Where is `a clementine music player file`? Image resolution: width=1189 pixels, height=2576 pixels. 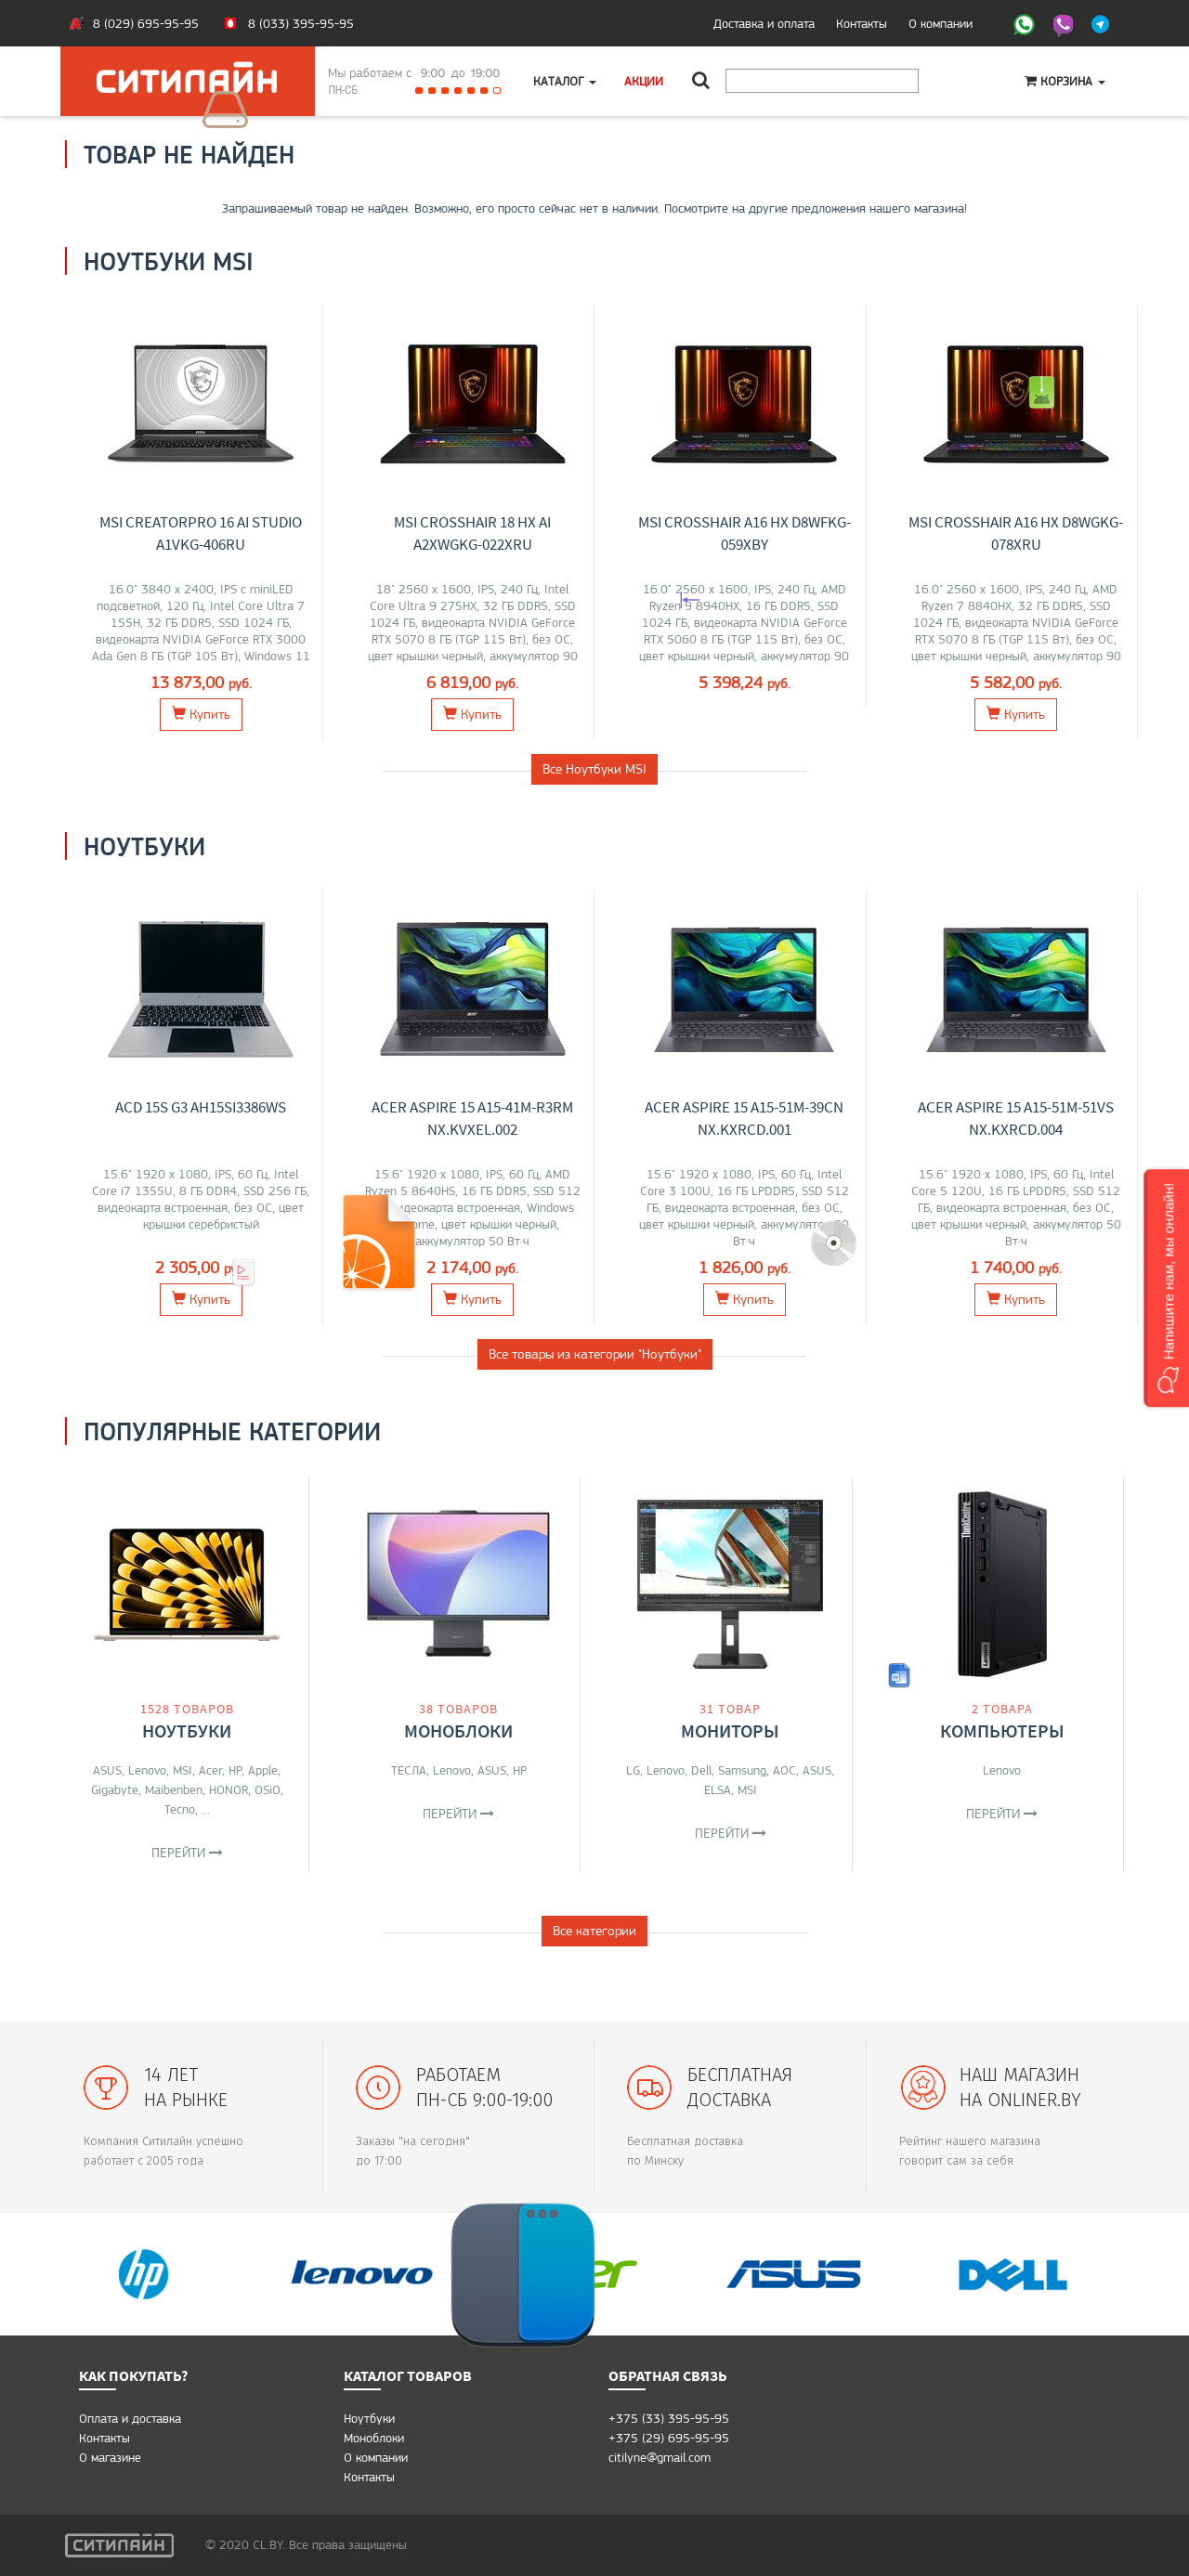
a clementine music player file is located at coordinates (379, 1243).